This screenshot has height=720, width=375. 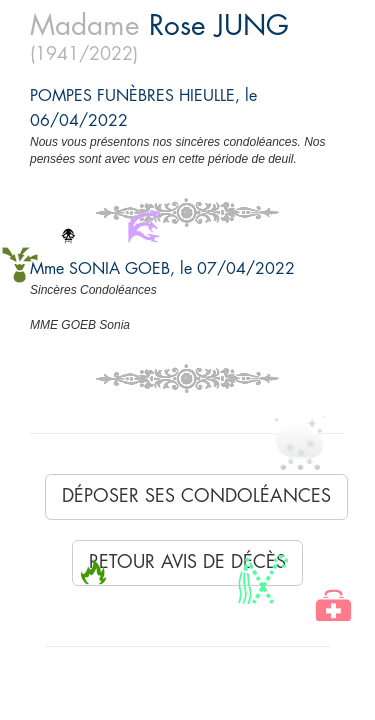 I want to click on indicates danger or deadly hazard in game, so click(x=68, y=236).